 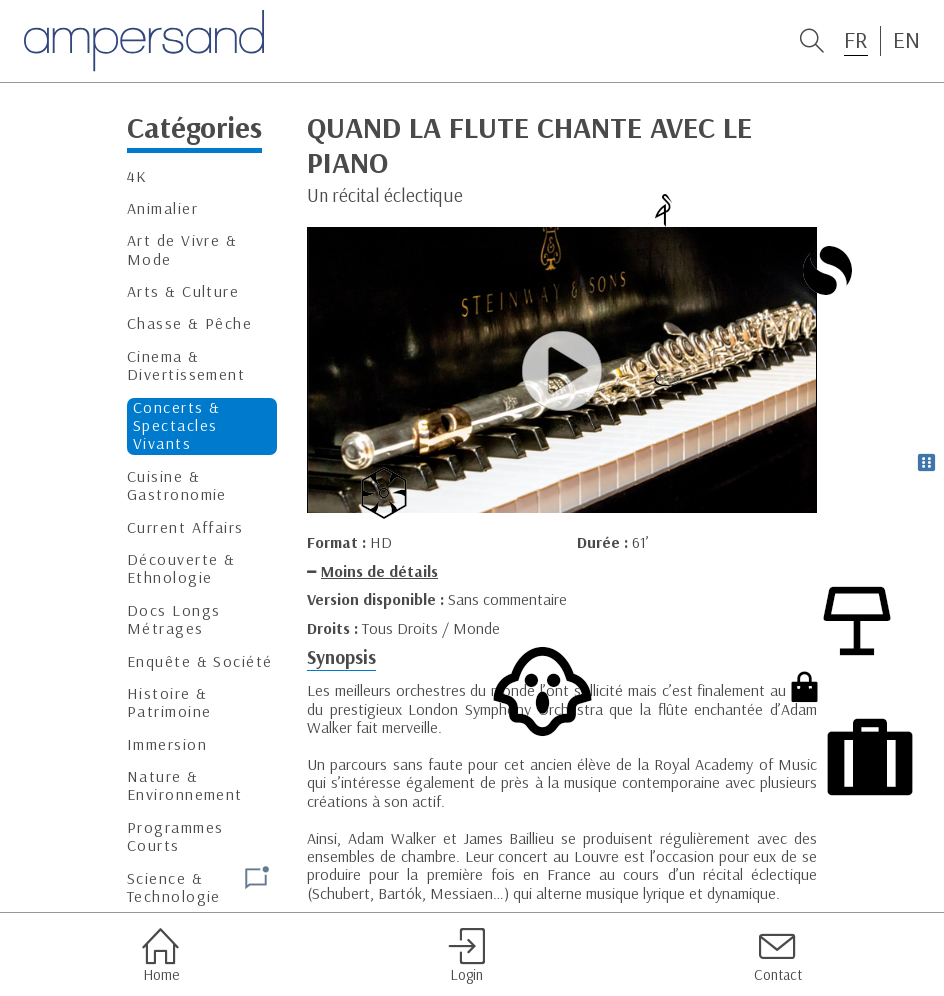 What do you see at coordinates (926, 462) in the screenshot?
I see `roll the dice or generate a random result` at bounding box center [926, 462].